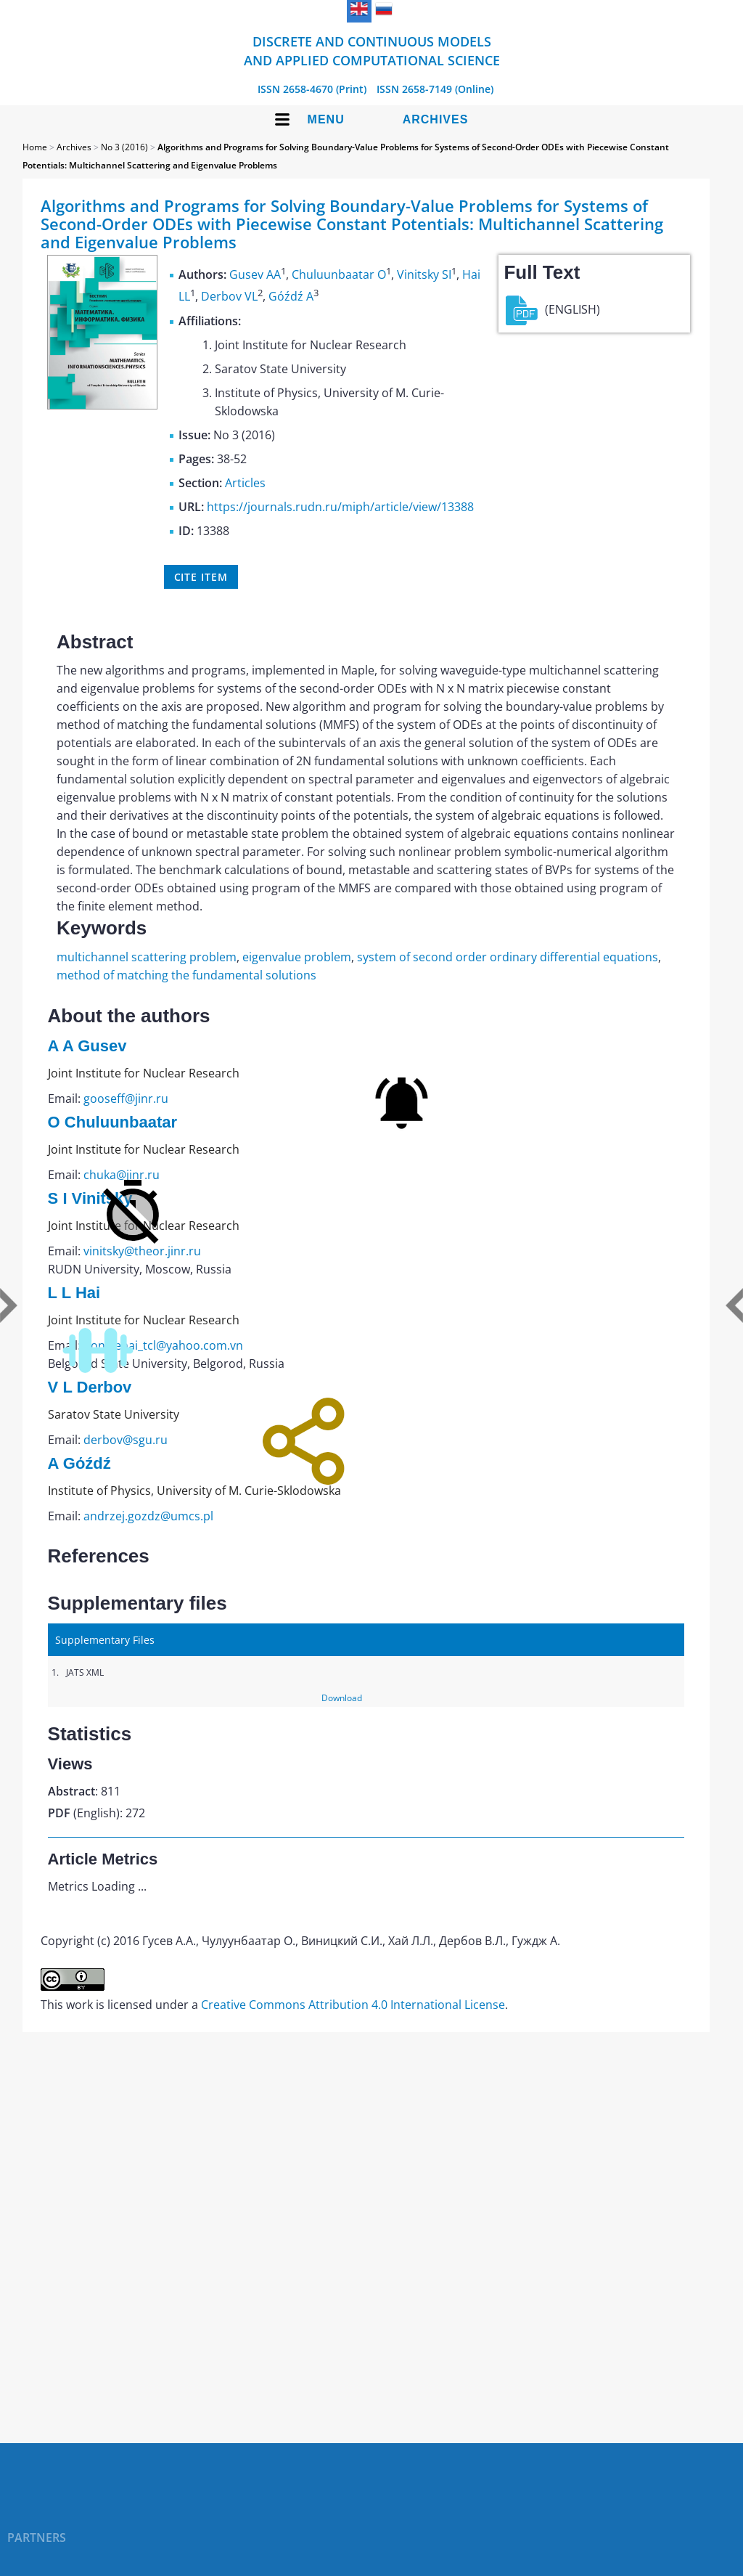 This screenshot has width=743, height=2576. What do you see at coordinates (306, 1441) in the screenshot?
I see `share content to other apps or platforms` at bounding box center [306, 1441].